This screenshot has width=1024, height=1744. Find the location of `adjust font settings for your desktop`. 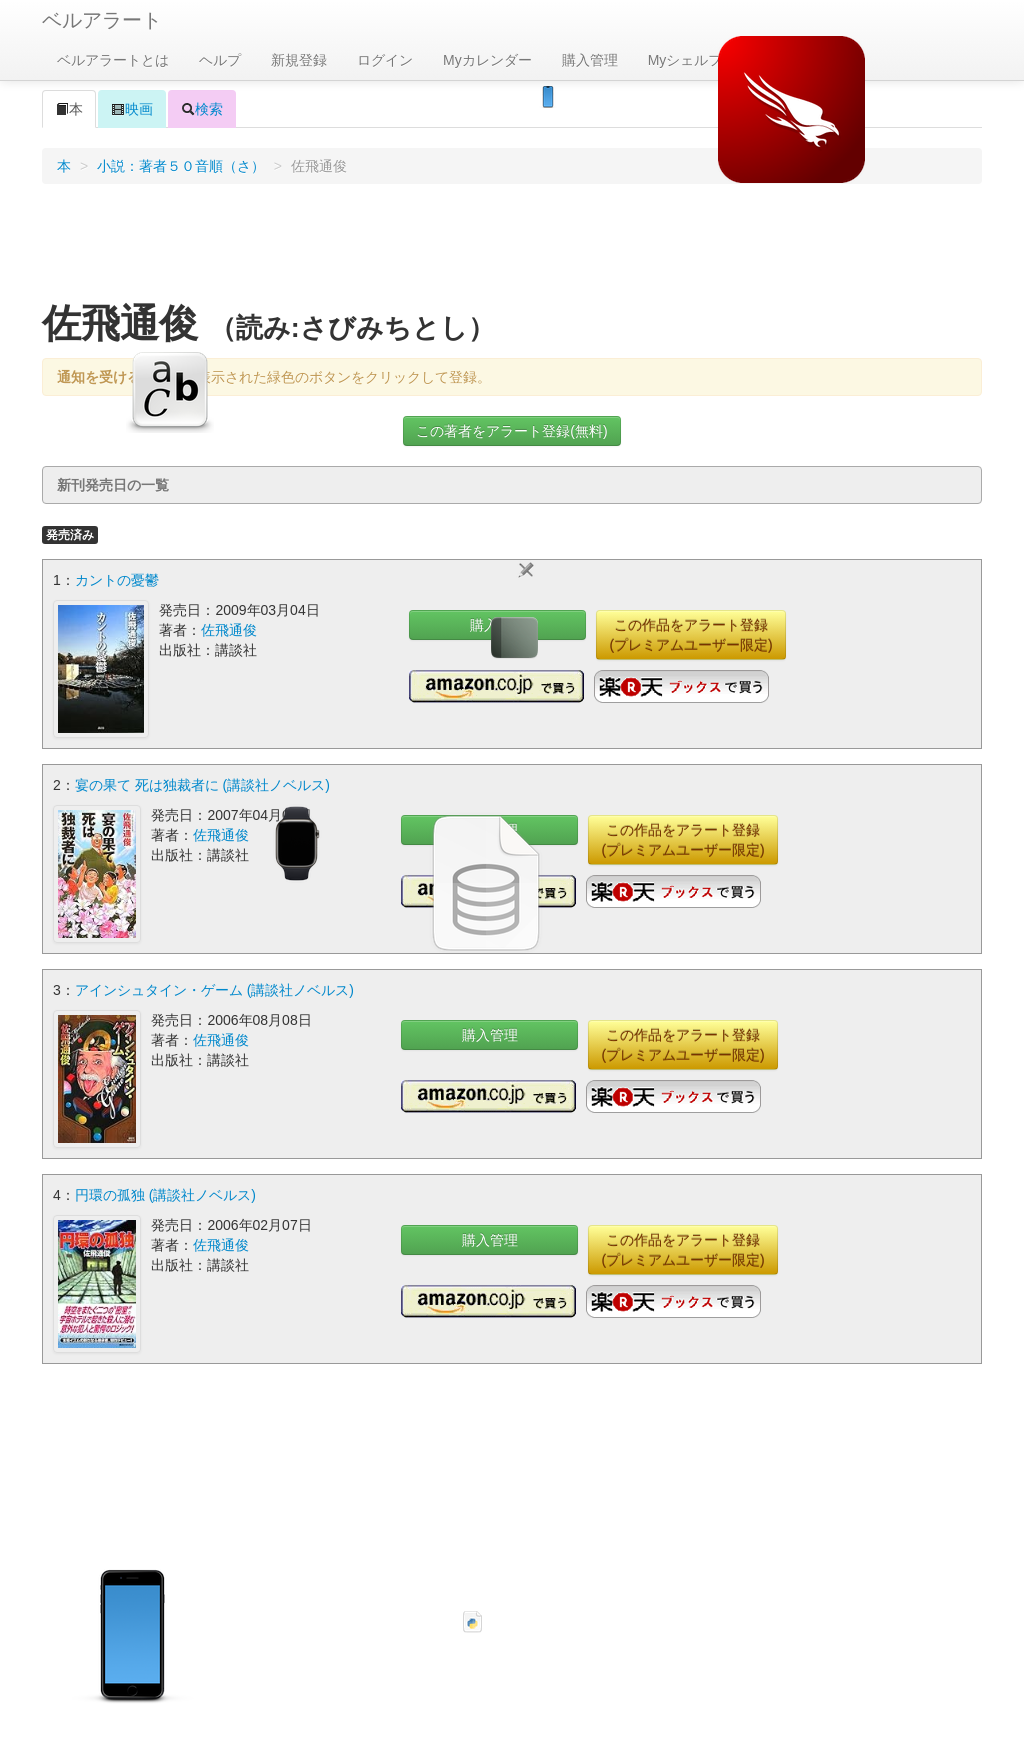

adjust font settings for your desktop is located at coordinates (170, 389).